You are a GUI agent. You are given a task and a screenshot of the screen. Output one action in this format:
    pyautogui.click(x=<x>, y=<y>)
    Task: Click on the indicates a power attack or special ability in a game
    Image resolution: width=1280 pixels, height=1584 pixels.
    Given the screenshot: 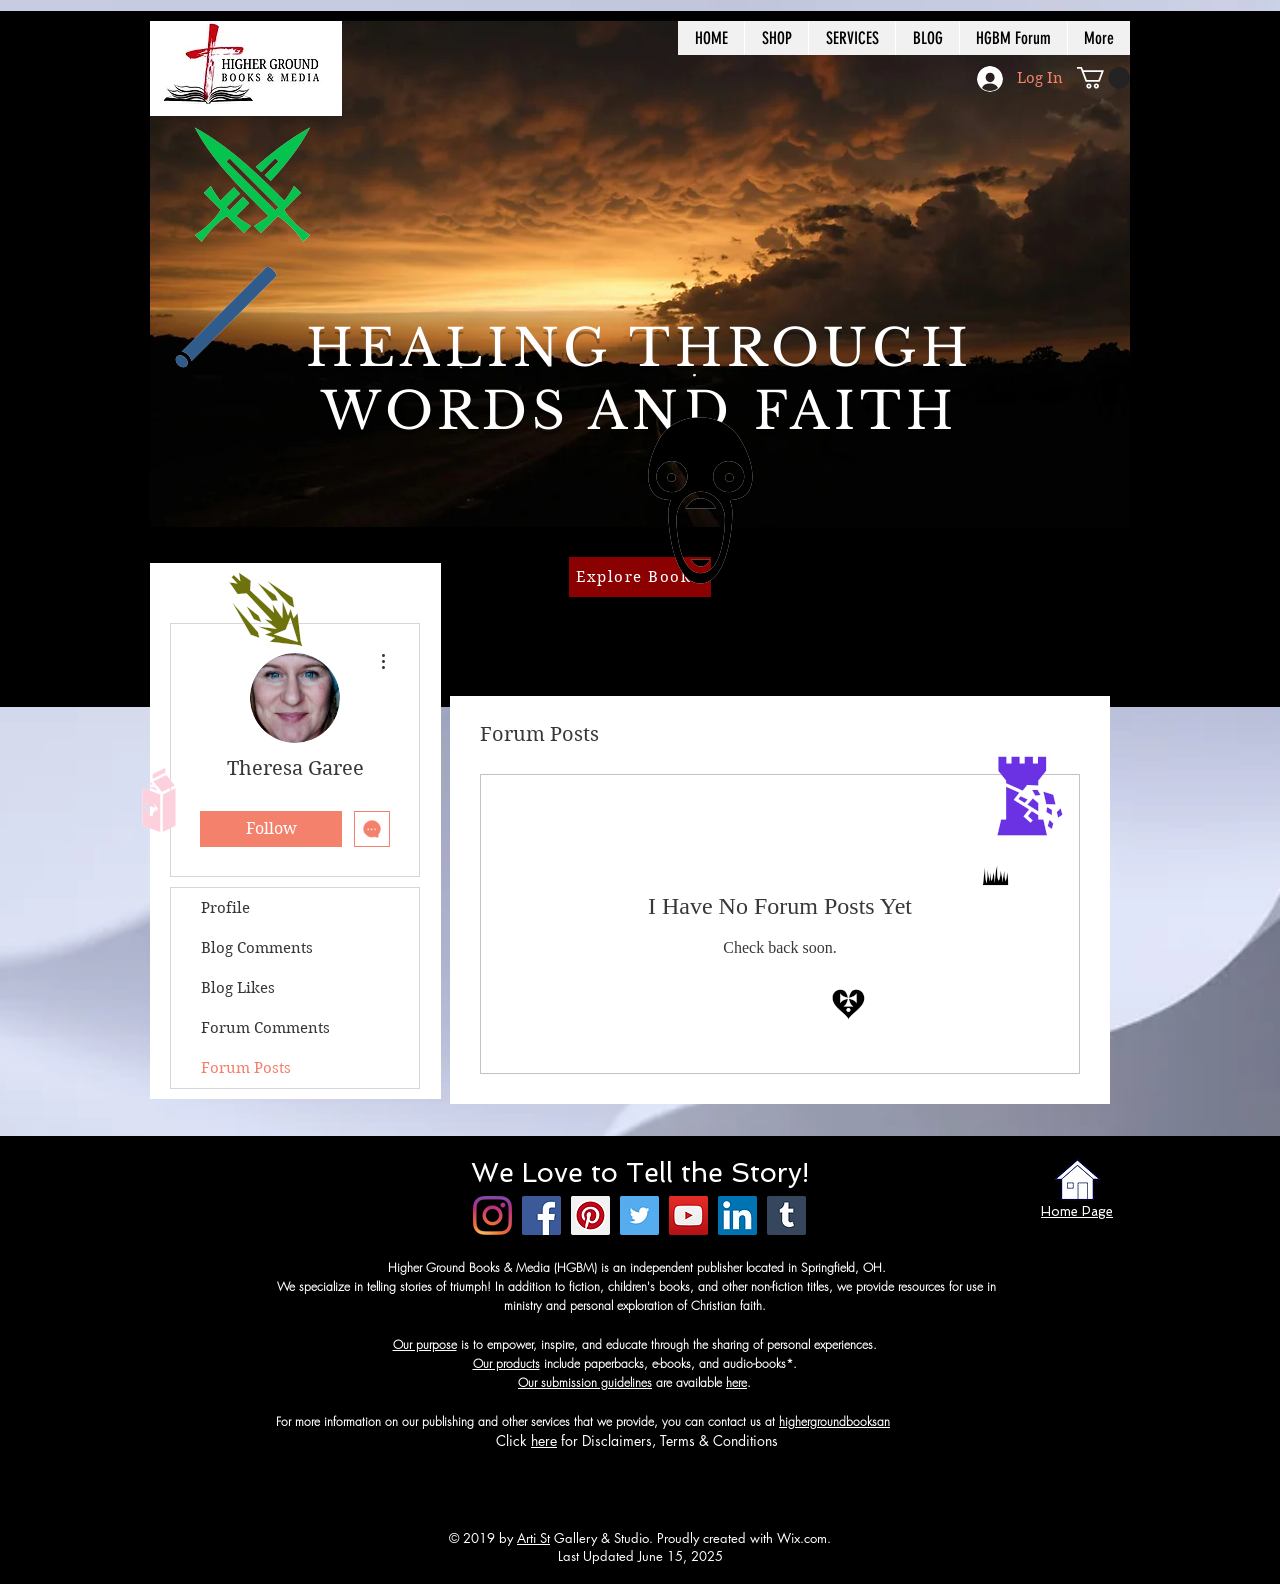 What is the action you would take?
    pyautogui.click(x=265, y=609)
    